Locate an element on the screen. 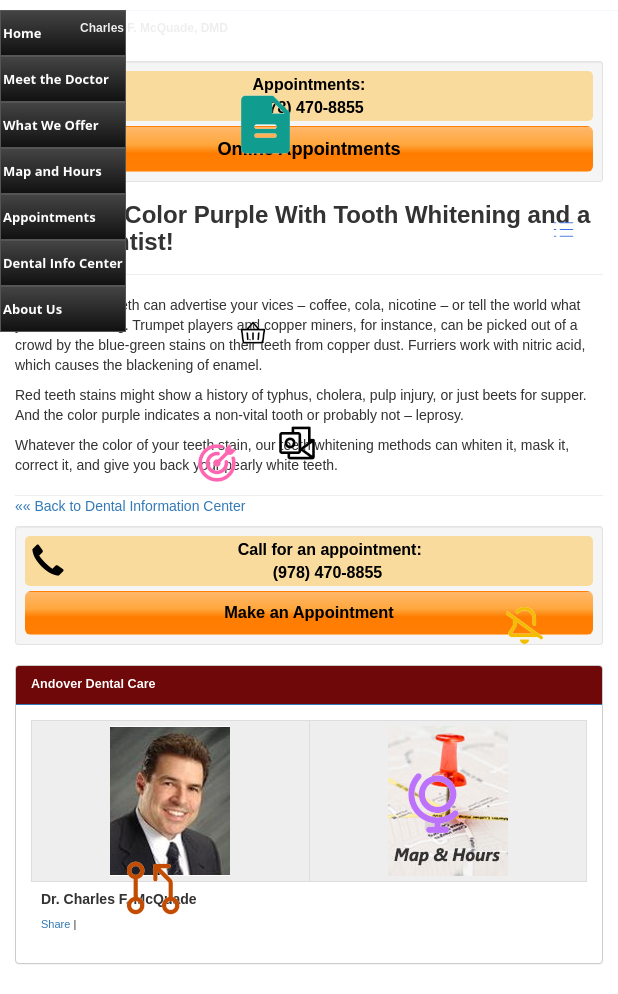 The height and width of the screenshot is (994, 618). open Microsoft Outlook email is located at coordinates (297, 443).